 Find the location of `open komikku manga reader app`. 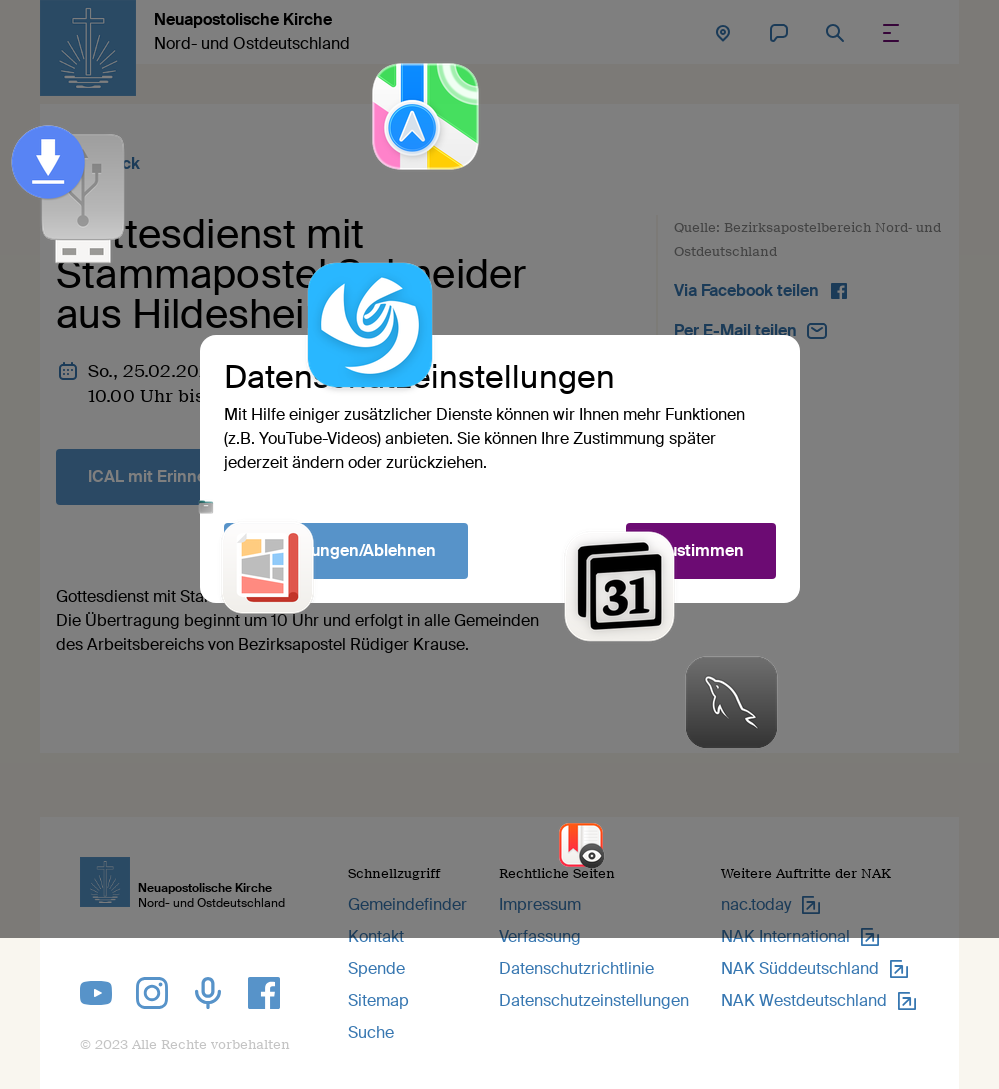

open komikku manga reader app is located at coordinates (267, 567).